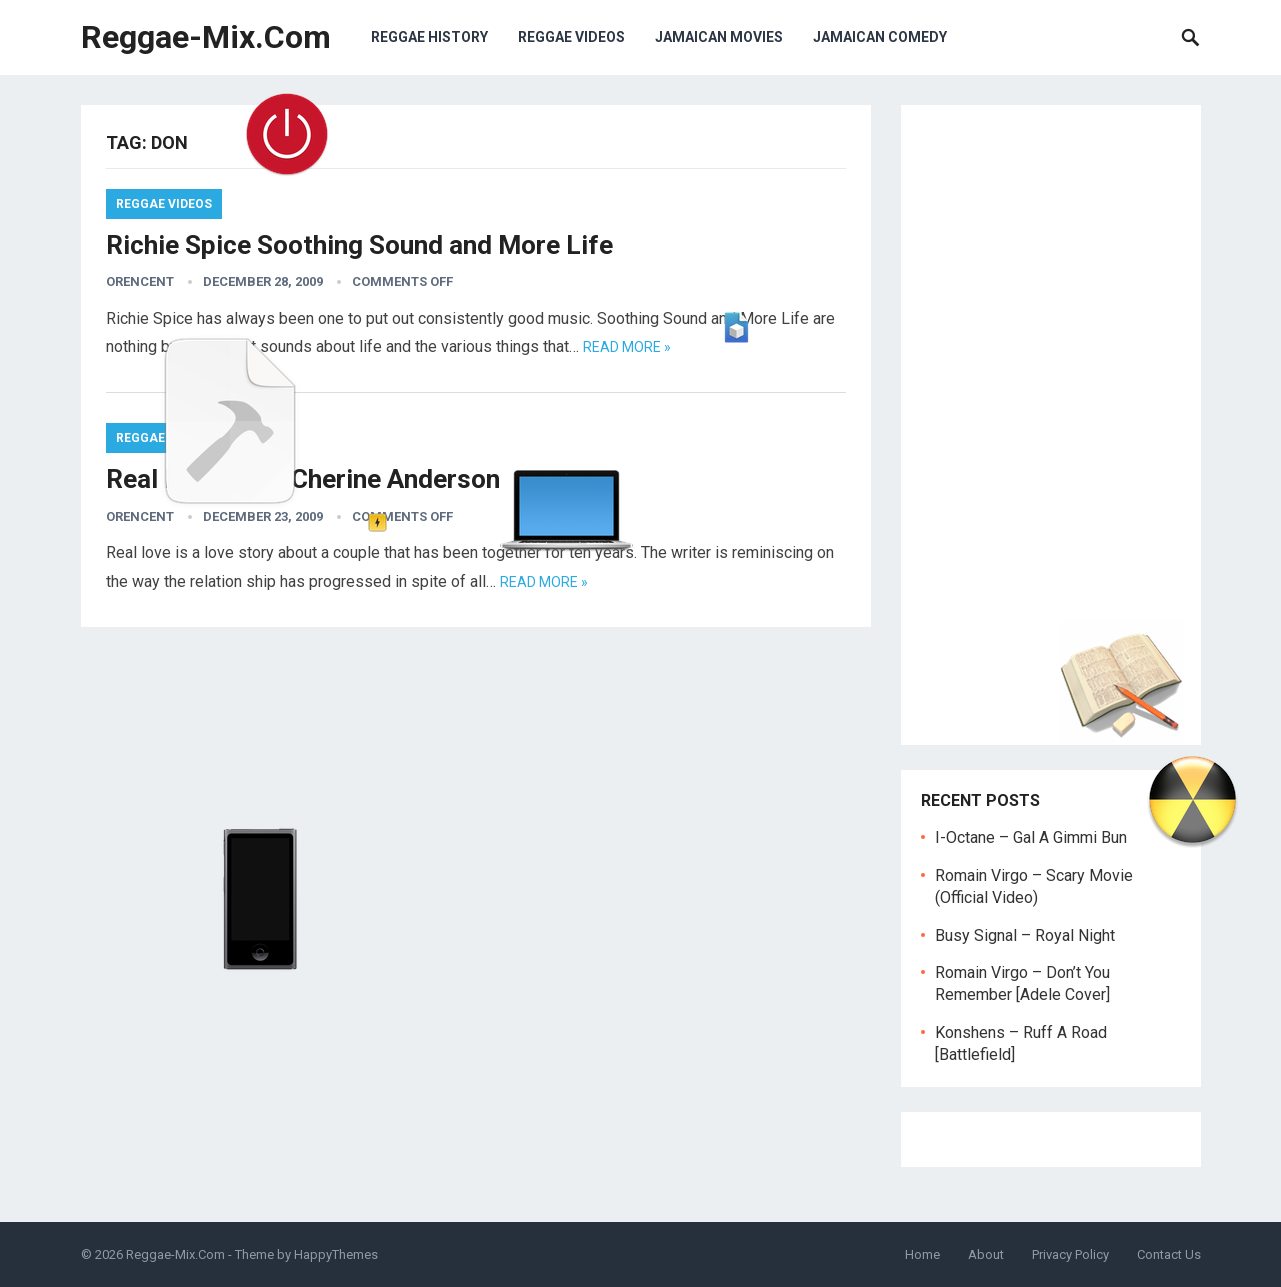 Image resolution: width=1281 pixels, height=1287 pixels. What do you see at coordinates (1121, 681) in the screenshot?
I see `access hanja character conversion tool` at bounding box center [1121, 681].